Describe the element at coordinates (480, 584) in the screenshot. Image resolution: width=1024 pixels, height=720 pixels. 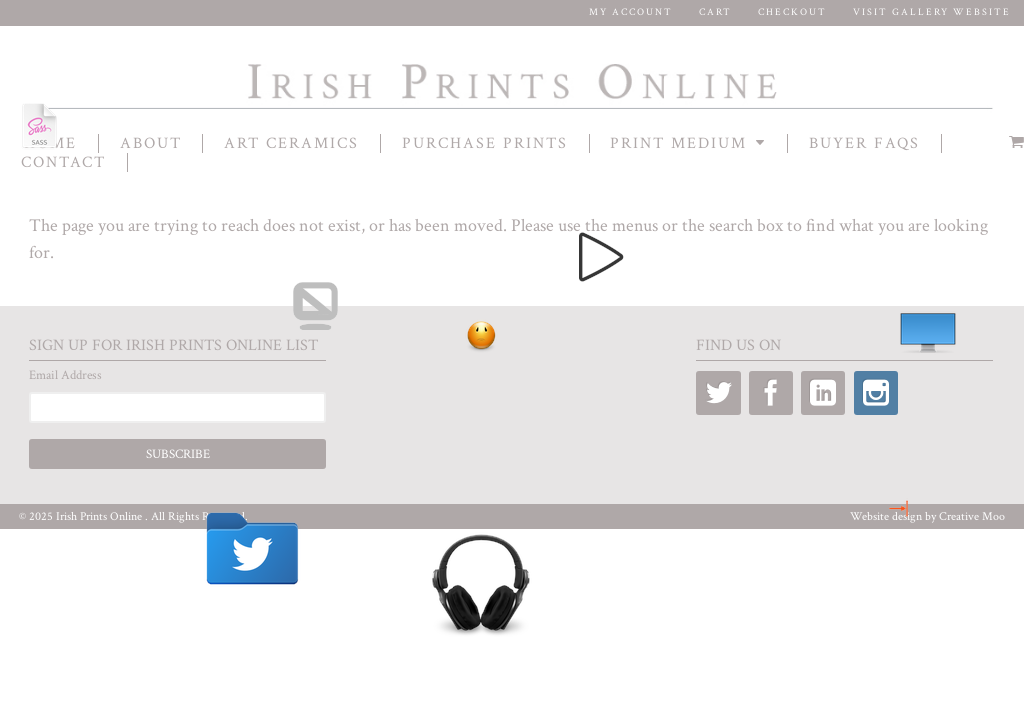
I see `audio output device connected` at that location.